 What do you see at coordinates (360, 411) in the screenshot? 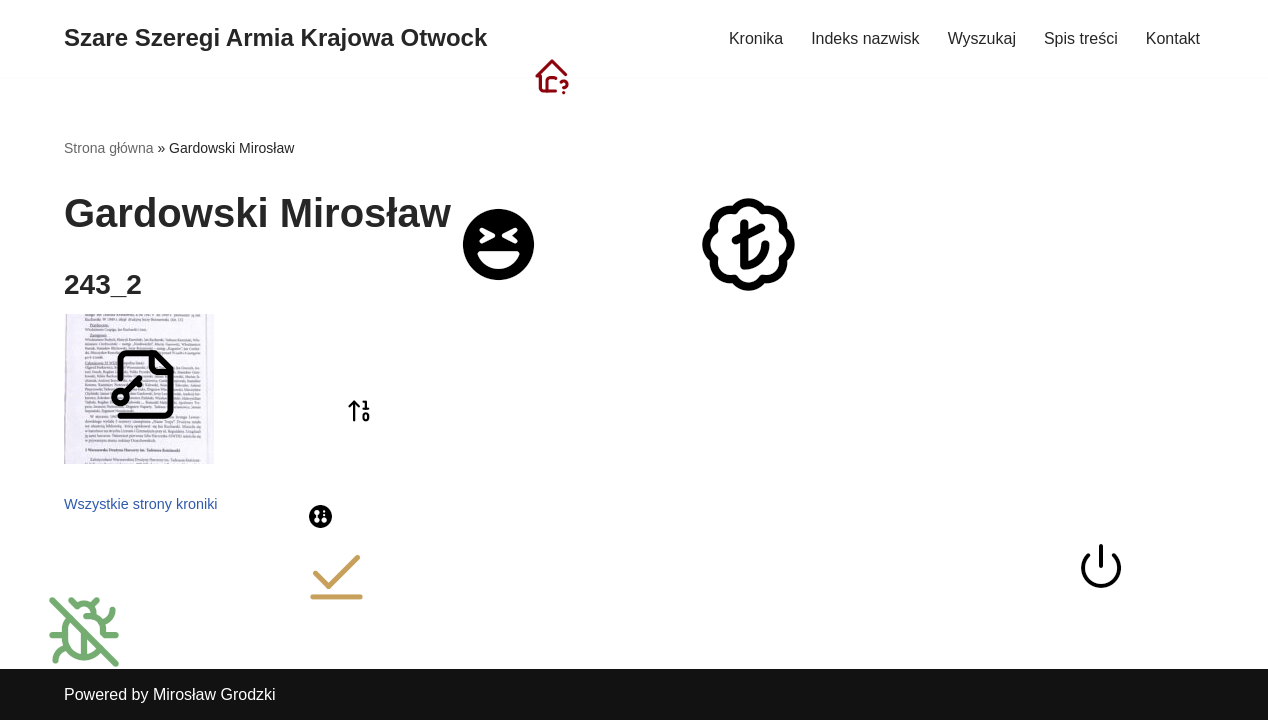
I see `sort numerically in descending order (high to low)` at bounding box center [360, 411].